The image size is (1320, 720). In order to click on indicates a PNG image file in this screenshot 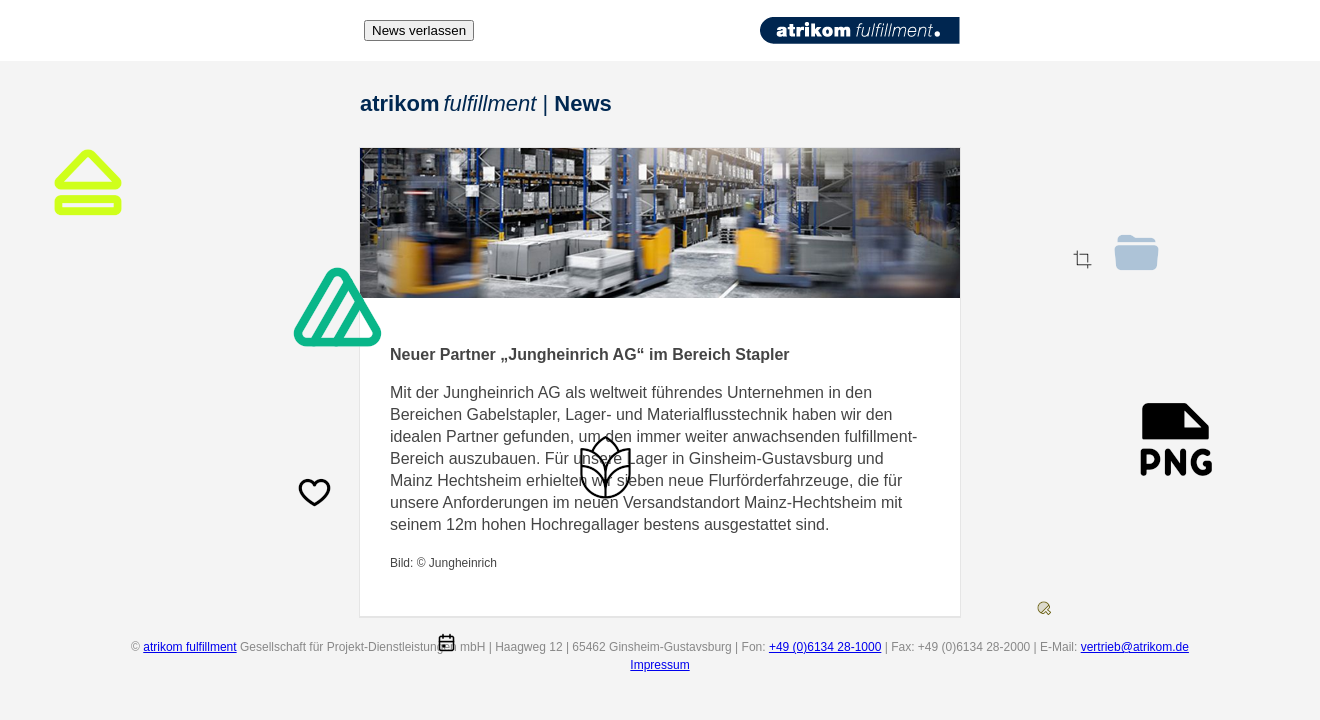, I will do `click(1175, 442)`.